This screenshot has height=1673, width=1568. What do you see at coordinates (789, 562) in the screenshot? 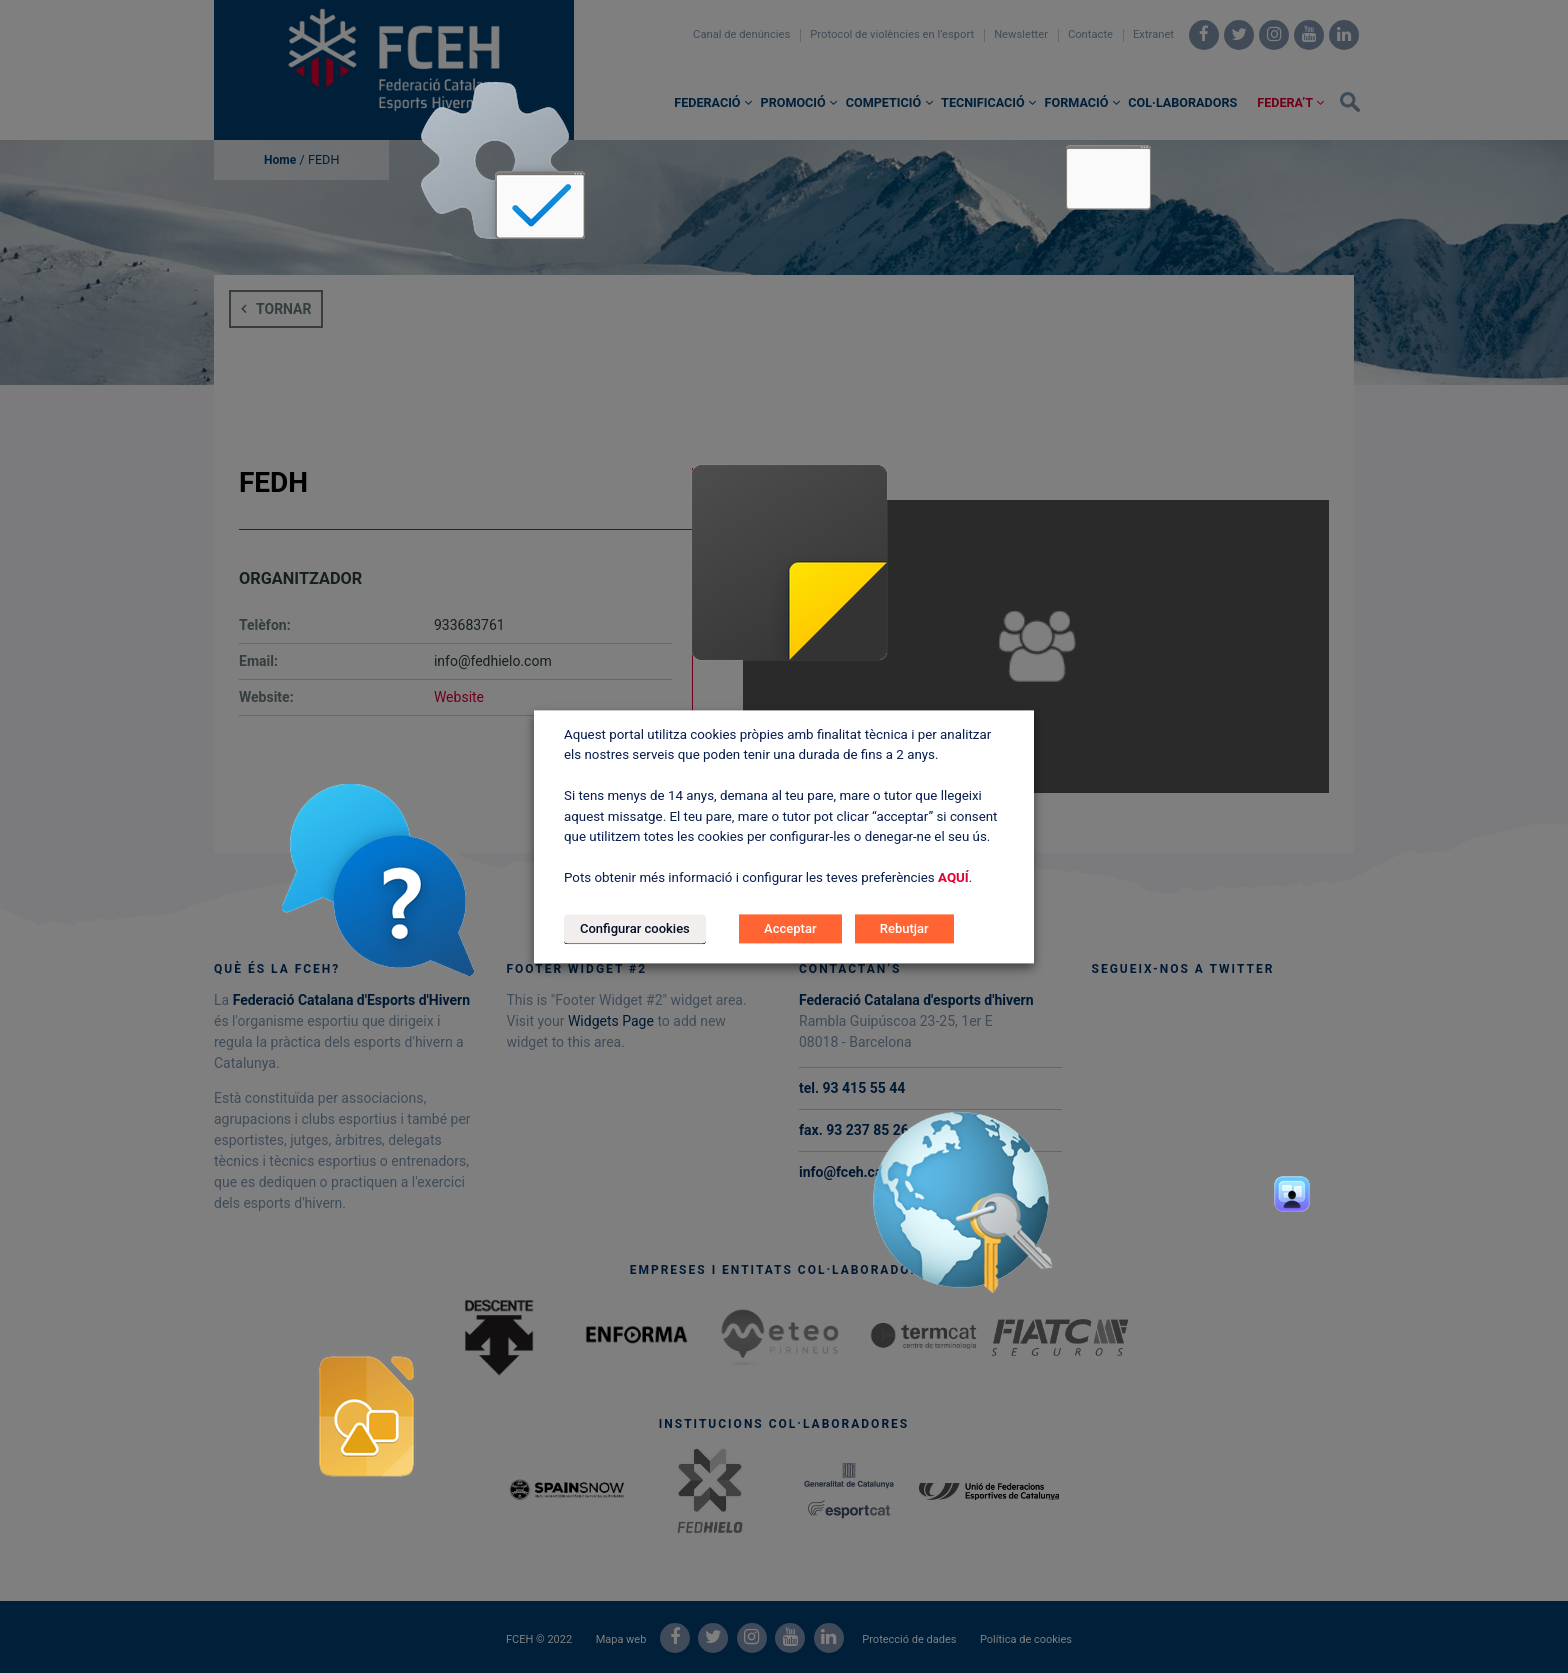
I see `open sticky notes app` at bounding box center [789, 562].